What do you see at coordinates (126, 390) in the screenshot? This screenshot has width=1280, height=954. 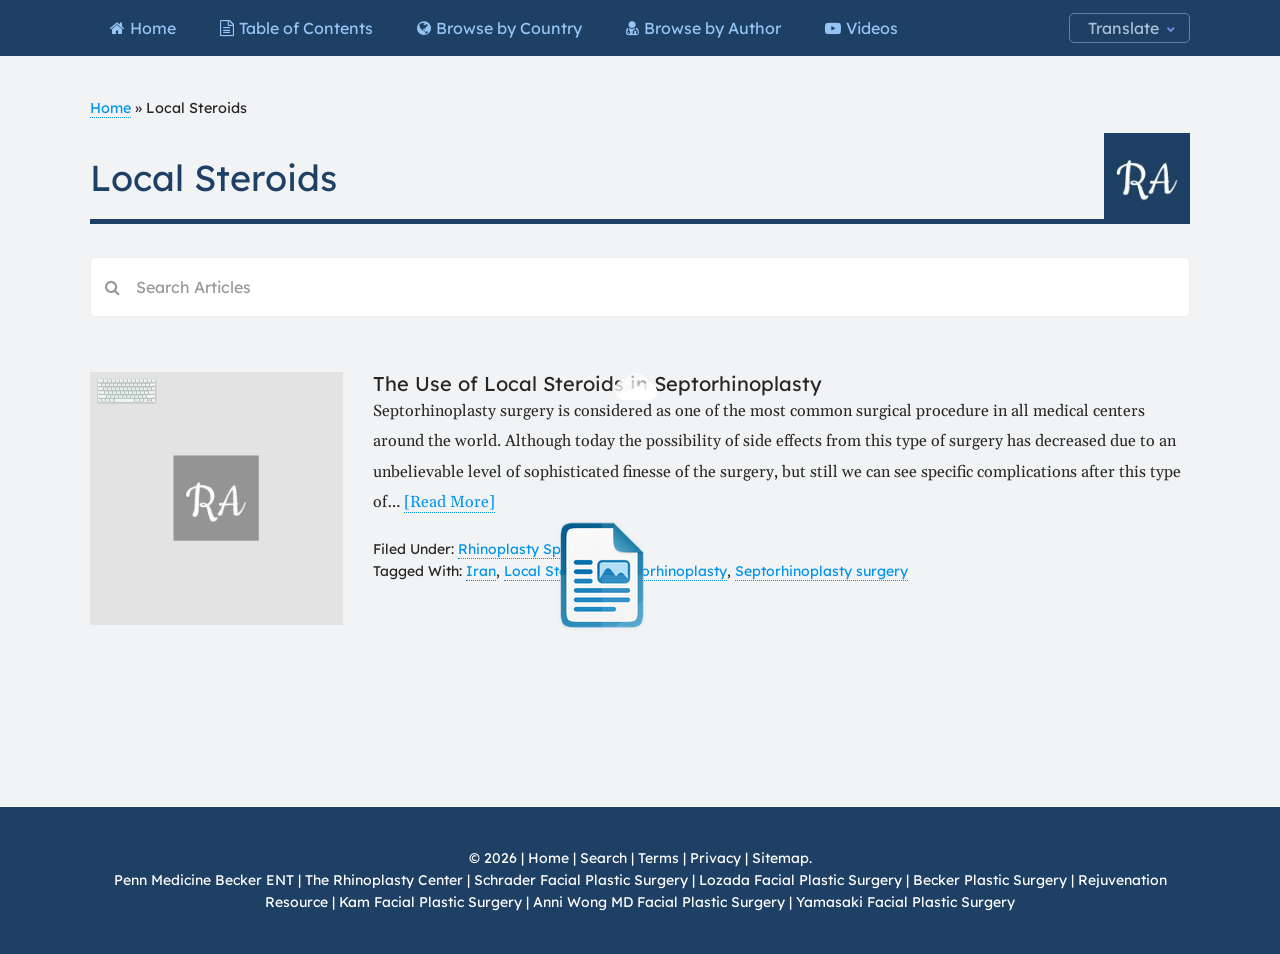 I see `connect to a wireless bluetooth keyboard` at bounding box center [126, 390].